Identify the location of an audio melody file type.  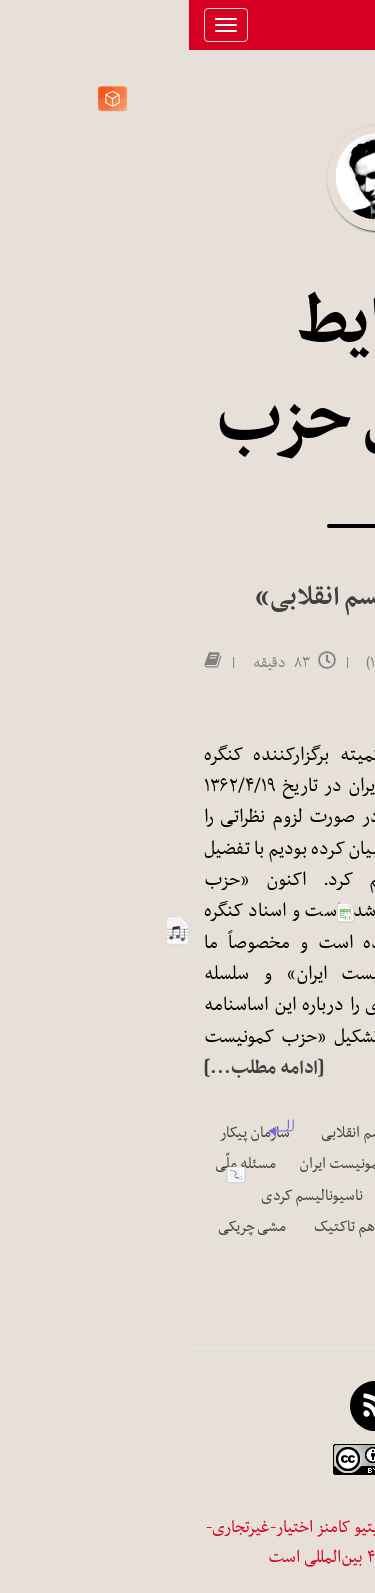
(177, 930).